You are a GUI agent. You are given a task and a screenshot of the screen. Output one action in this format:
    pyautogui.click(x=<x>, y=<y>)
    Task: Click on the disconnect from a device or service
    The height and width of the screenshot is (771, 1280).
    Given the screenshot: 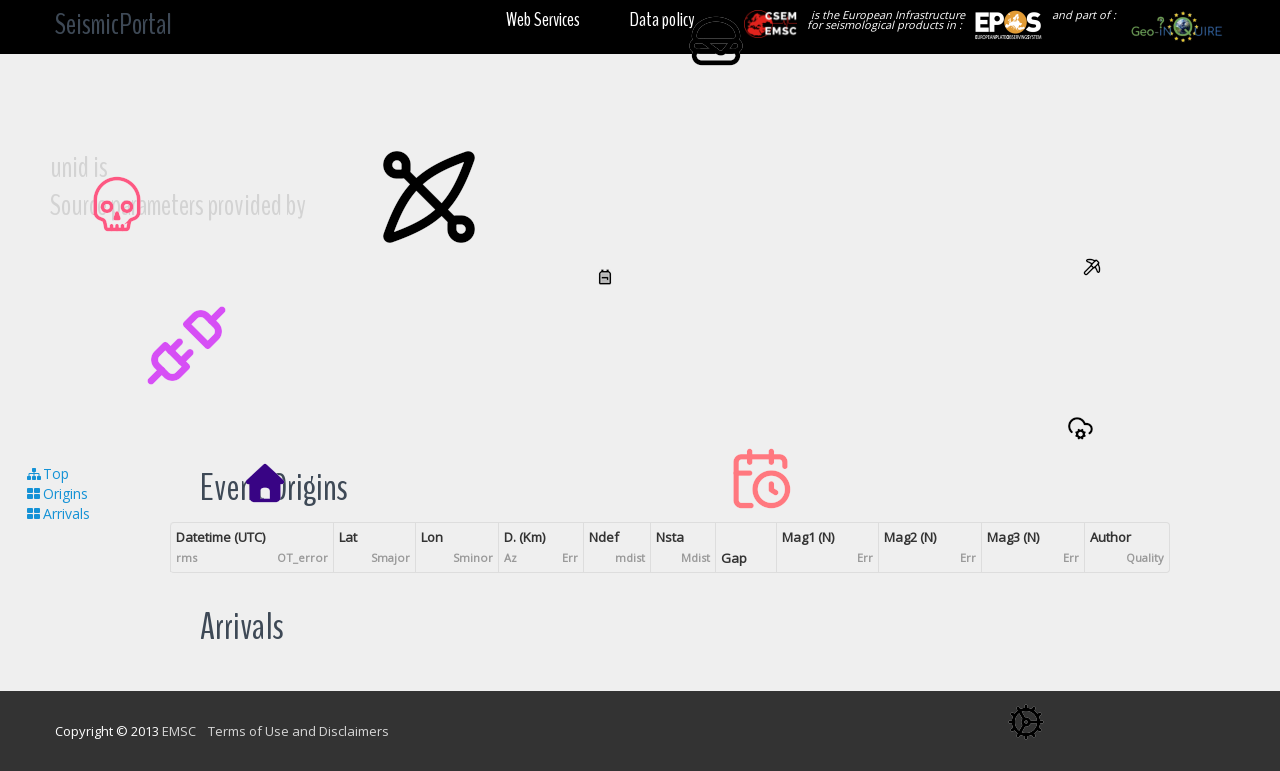 What is the action you would take?
    pyautogui.click(x=186, y=345)
    